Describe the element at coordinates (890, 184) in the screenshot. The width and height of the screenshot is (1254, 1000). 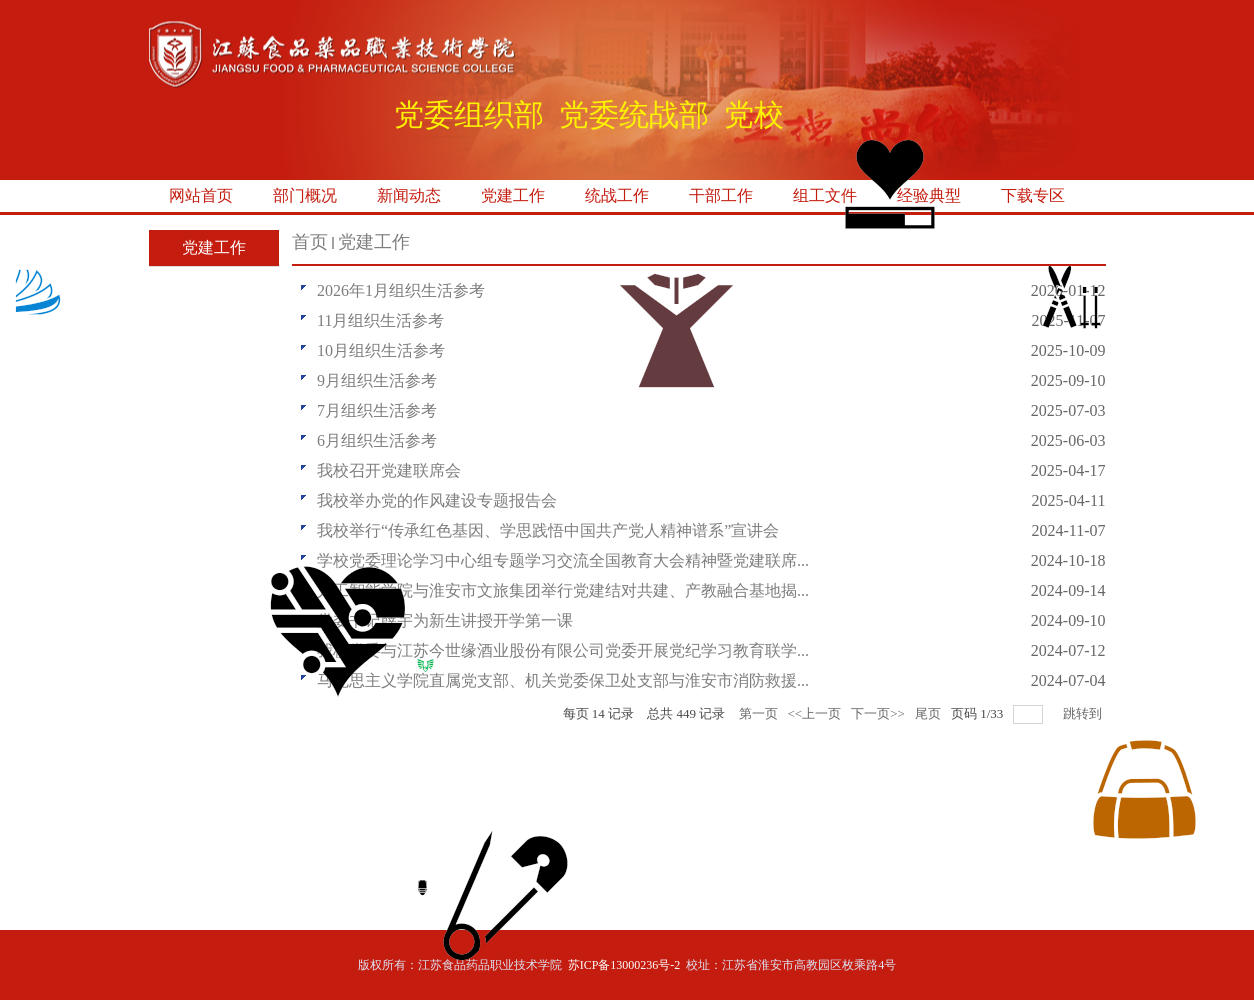
I see `player health or life remaining` at that location.